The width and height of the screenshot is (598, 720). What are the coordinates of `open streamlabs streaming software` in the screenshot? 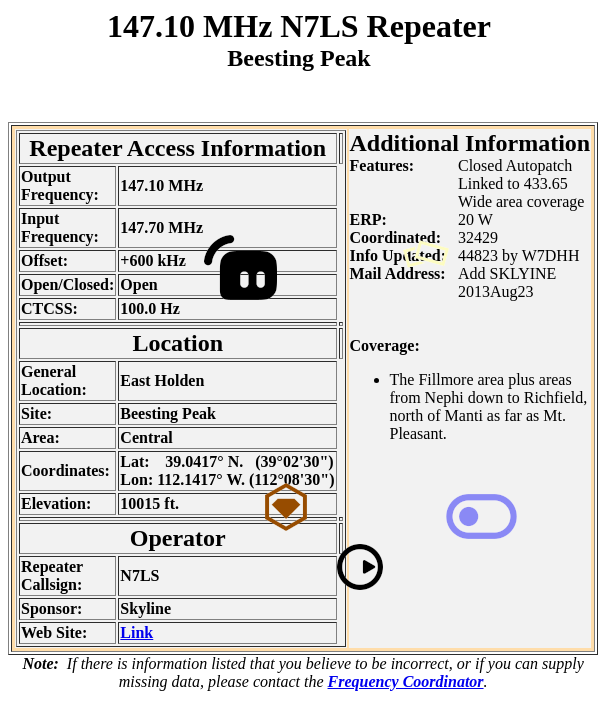 It's located at (240, 267).